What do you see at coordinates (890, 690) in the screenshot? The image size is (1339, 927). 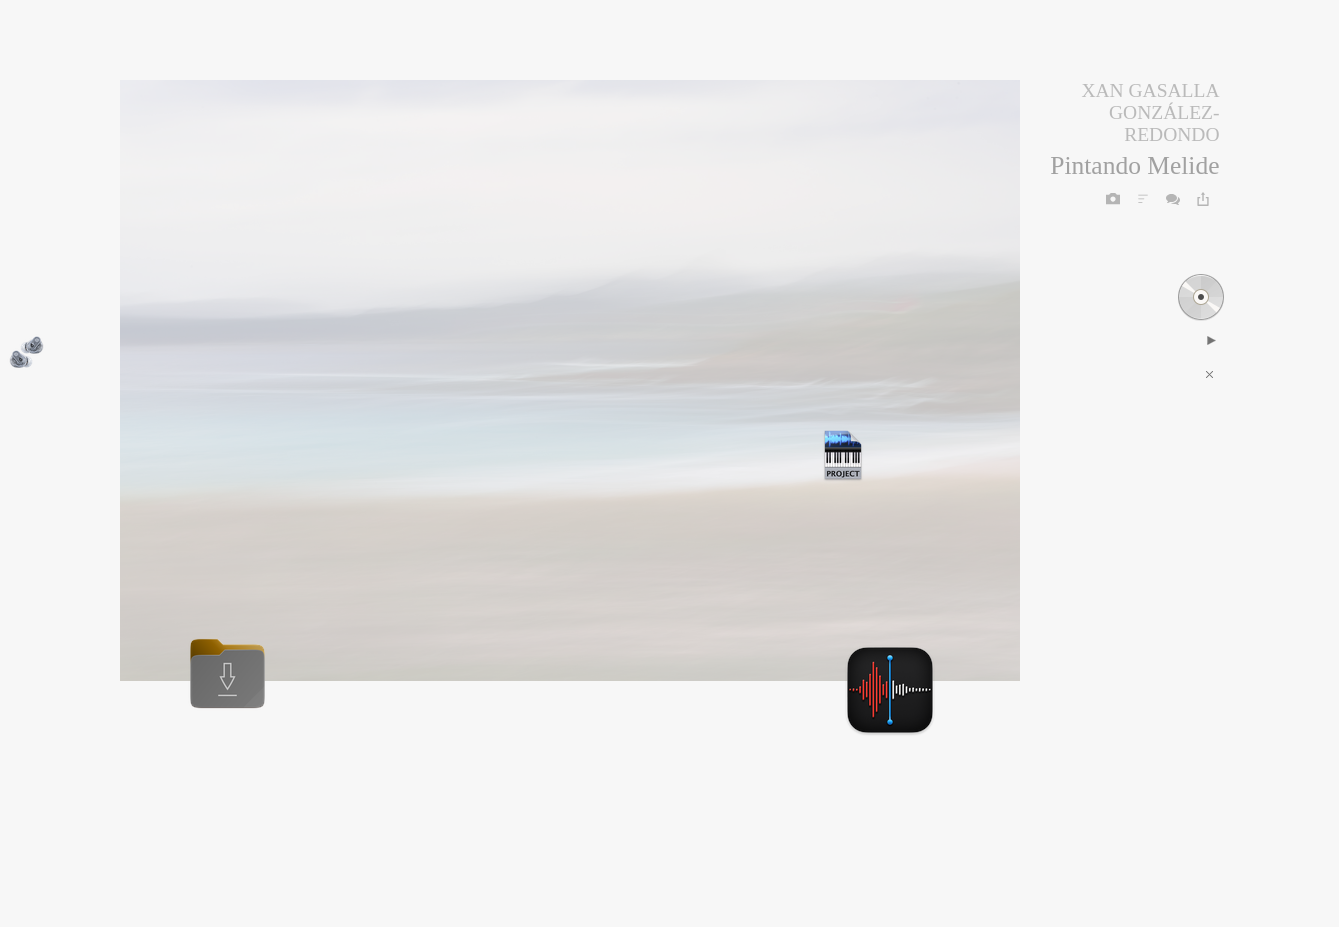 I see `open voice memos app` at bounding box center [890, 690].